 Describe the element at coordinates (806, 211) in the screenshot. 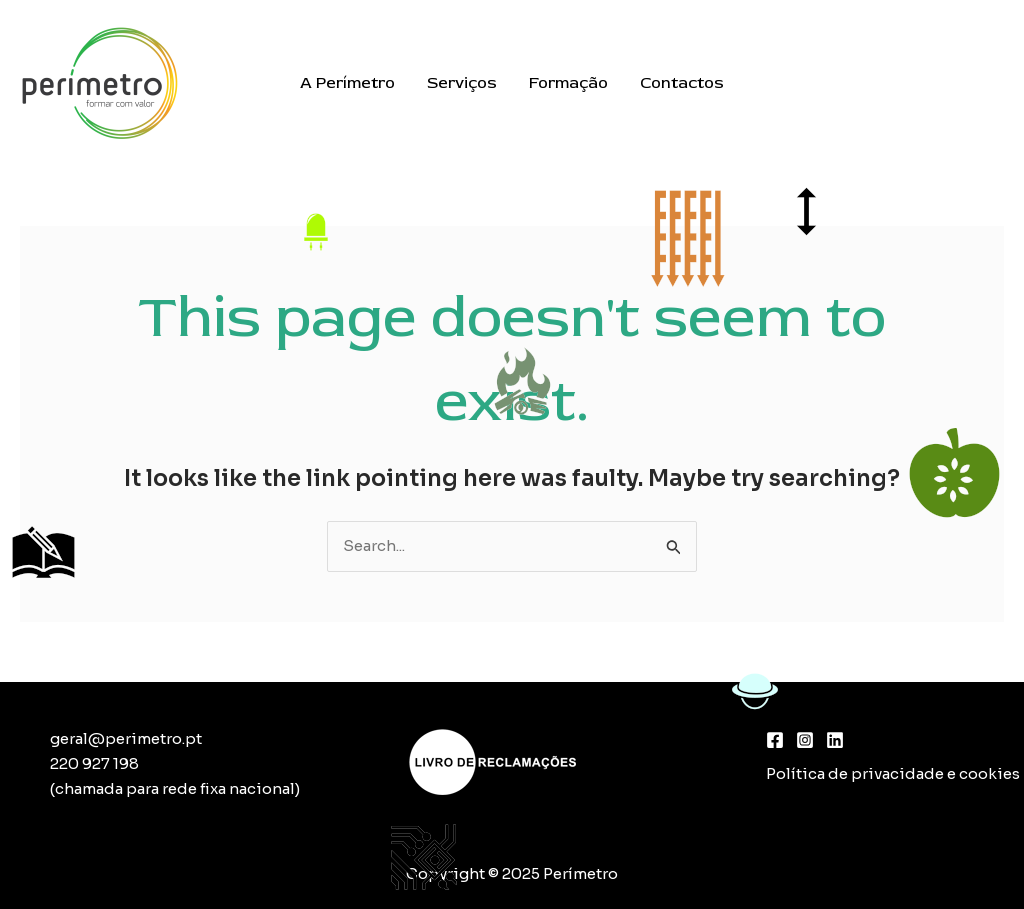

I see `flip image or object vertically` at that location.